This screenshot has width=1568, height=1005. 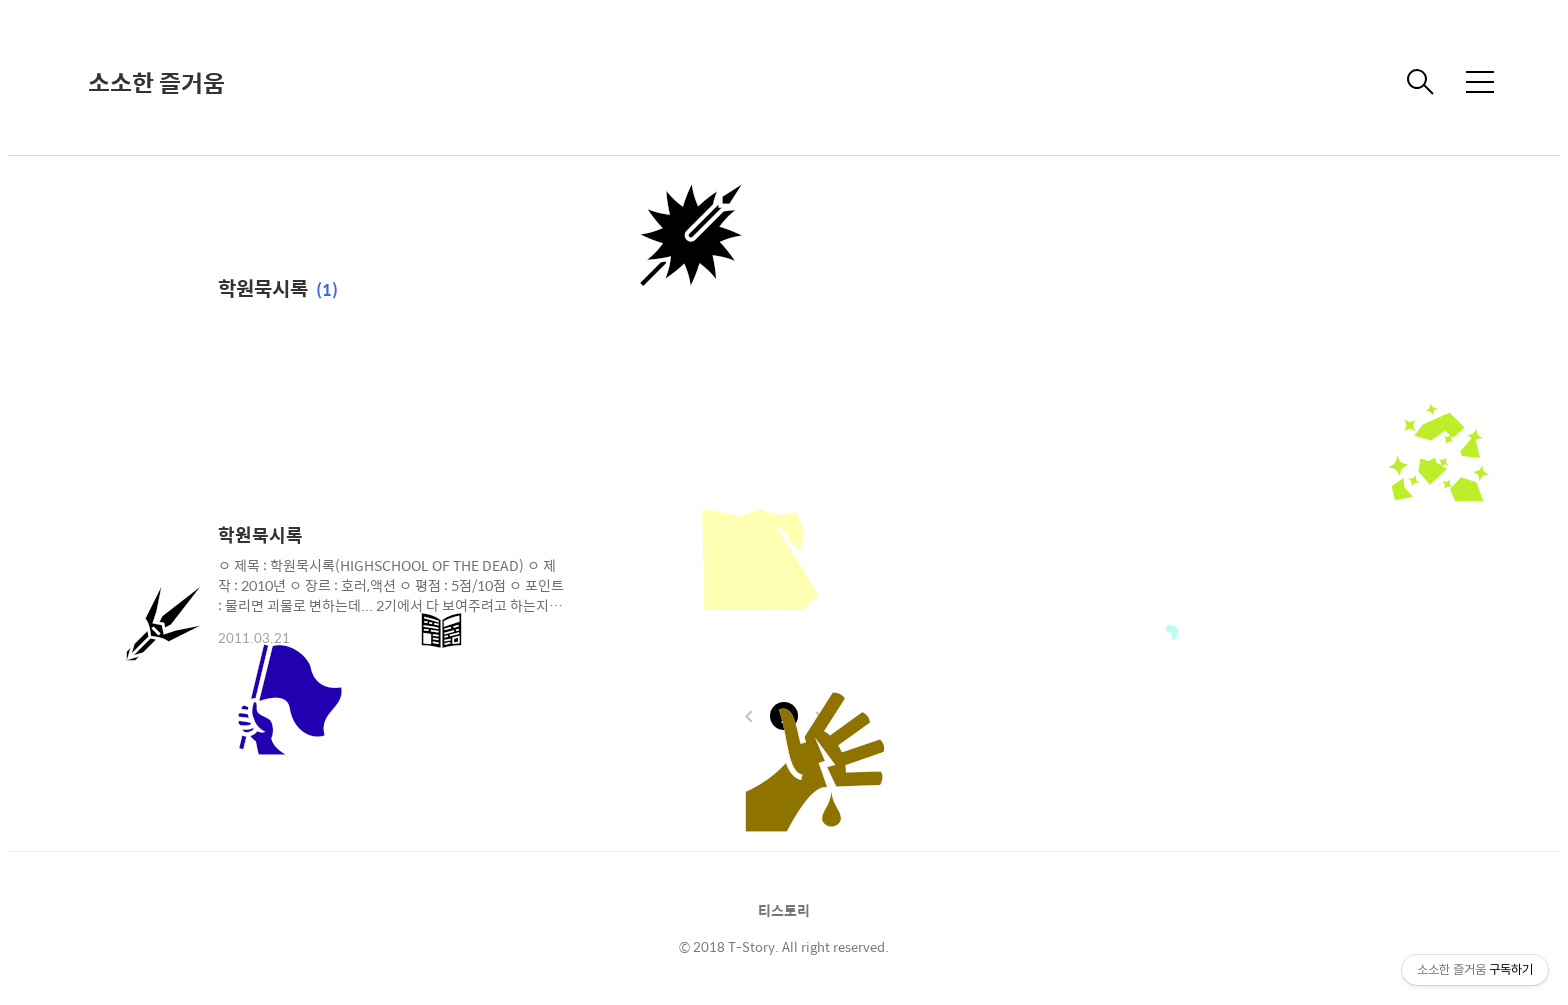 I want to click on select africa as your region, so click(x=1172, y=632).